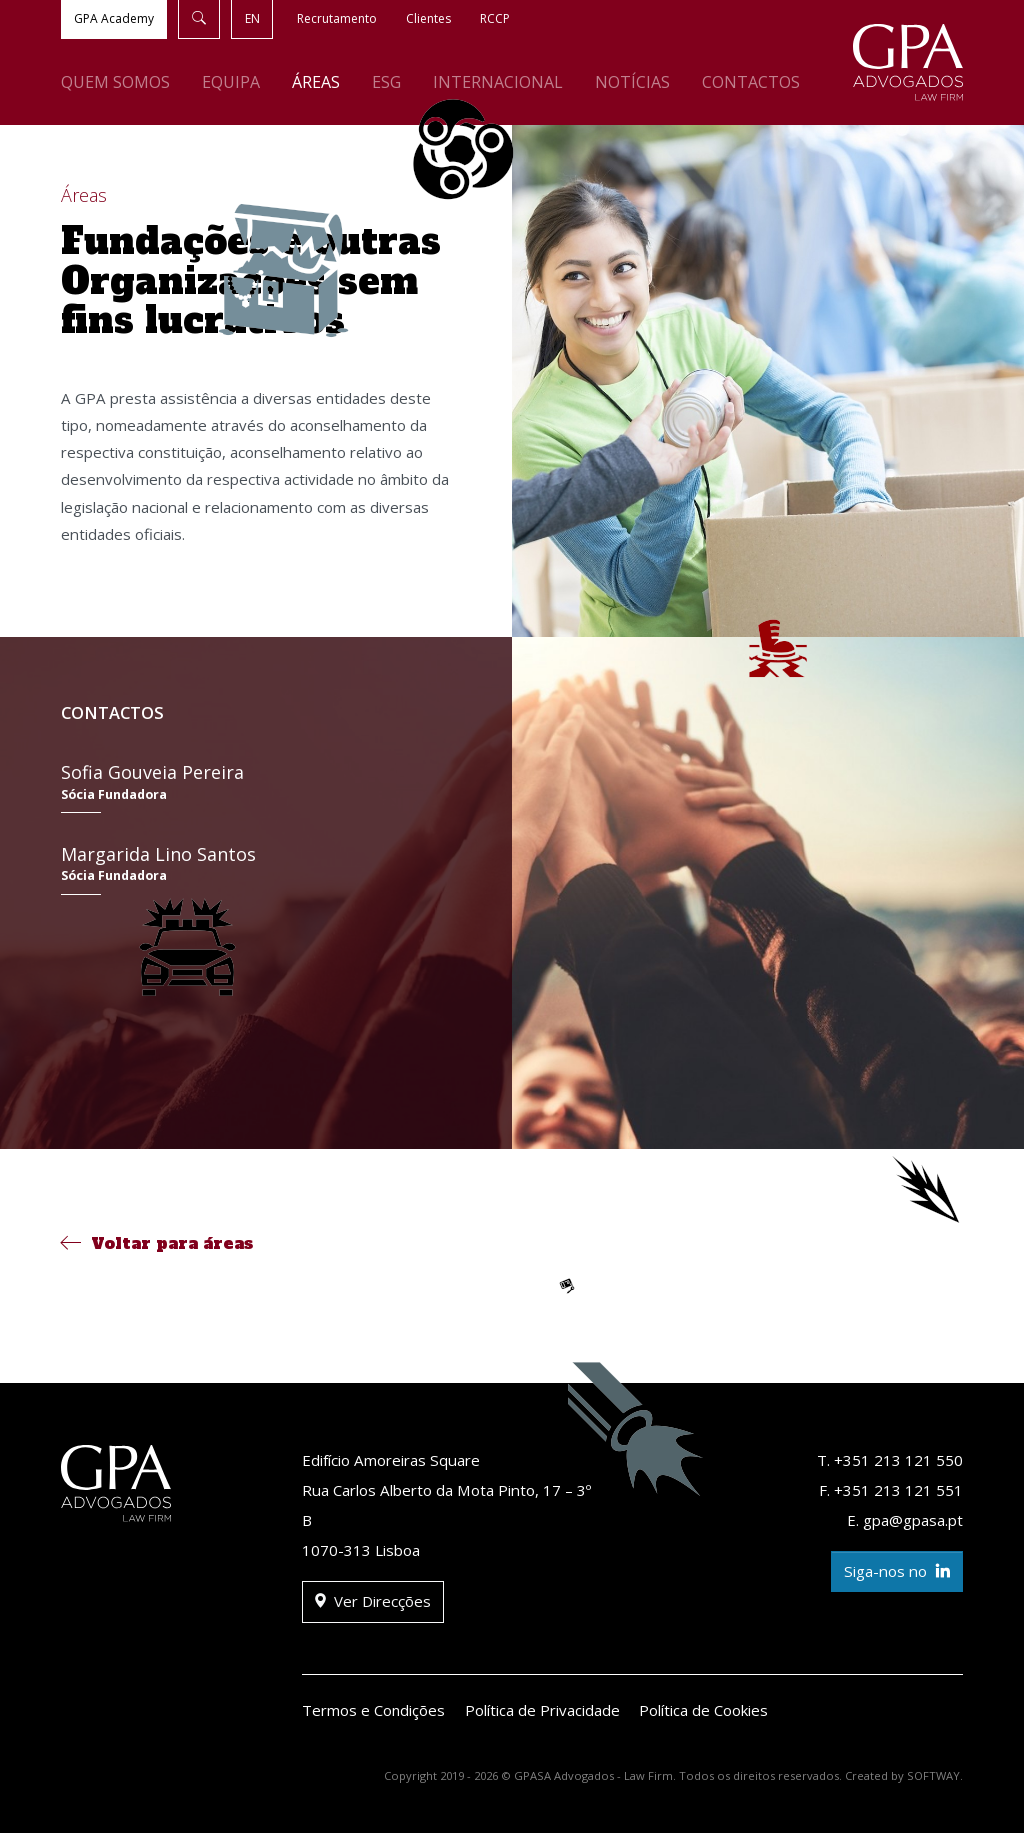 This screenshot has width=1024, height=1833. What do you see at coordinates (778, 648) in the screenshot?
I see `activate ground slam ability` at bounding box center [778, 648].